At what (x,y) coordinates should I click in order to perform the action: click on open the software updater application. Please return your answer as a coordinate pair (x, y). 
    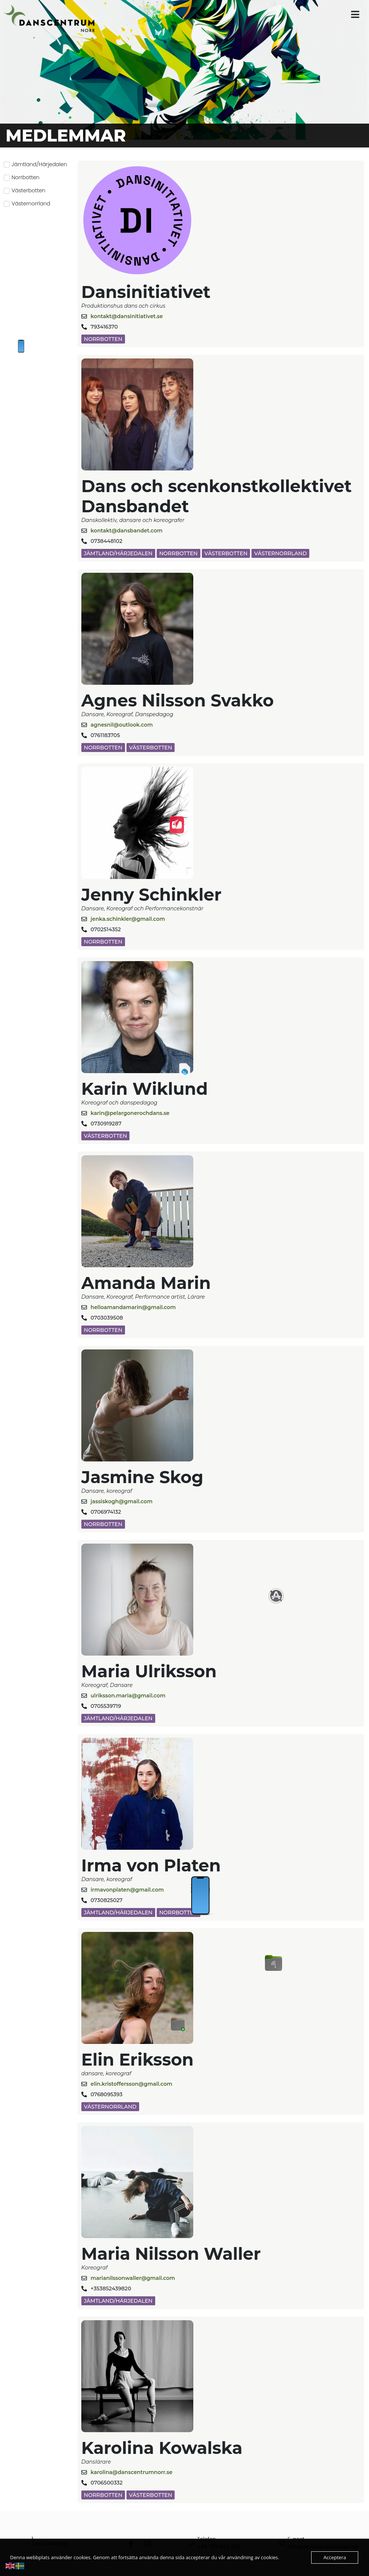
    Looking at the image, I should click on (276, 1596).